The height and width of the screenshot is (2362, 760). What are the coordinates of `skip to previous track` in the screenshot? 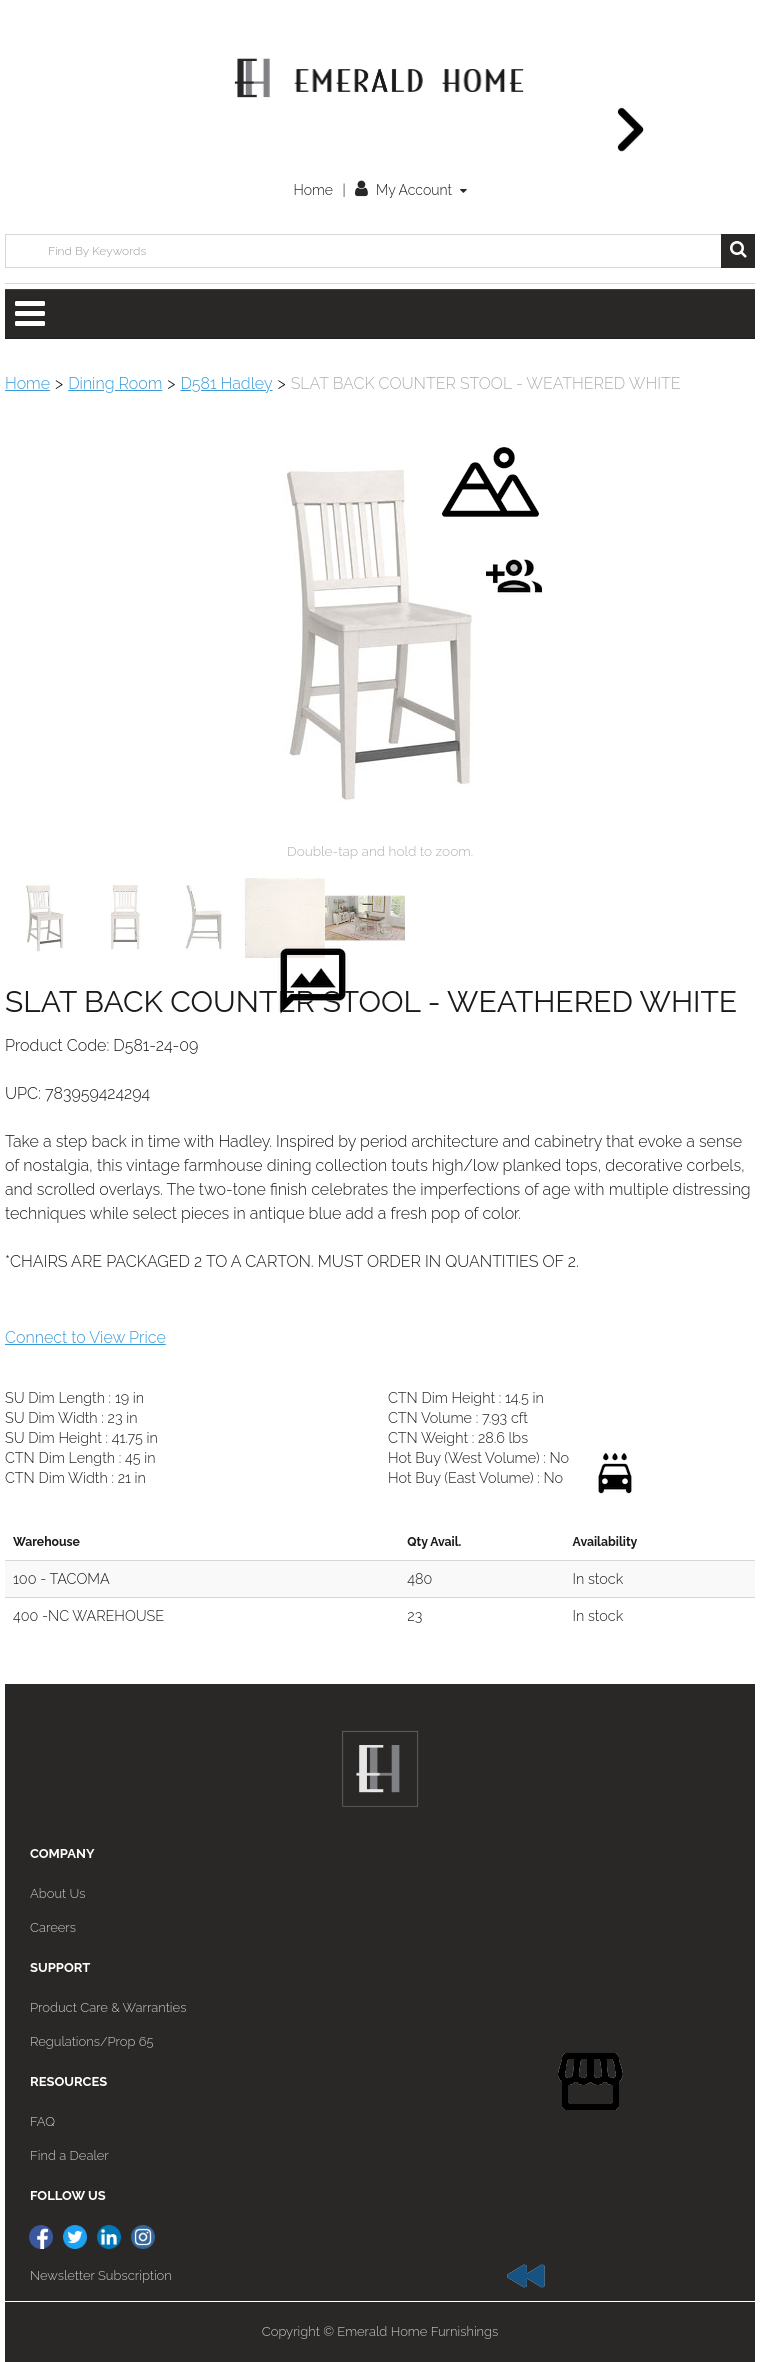 It's located at (526, 2276).